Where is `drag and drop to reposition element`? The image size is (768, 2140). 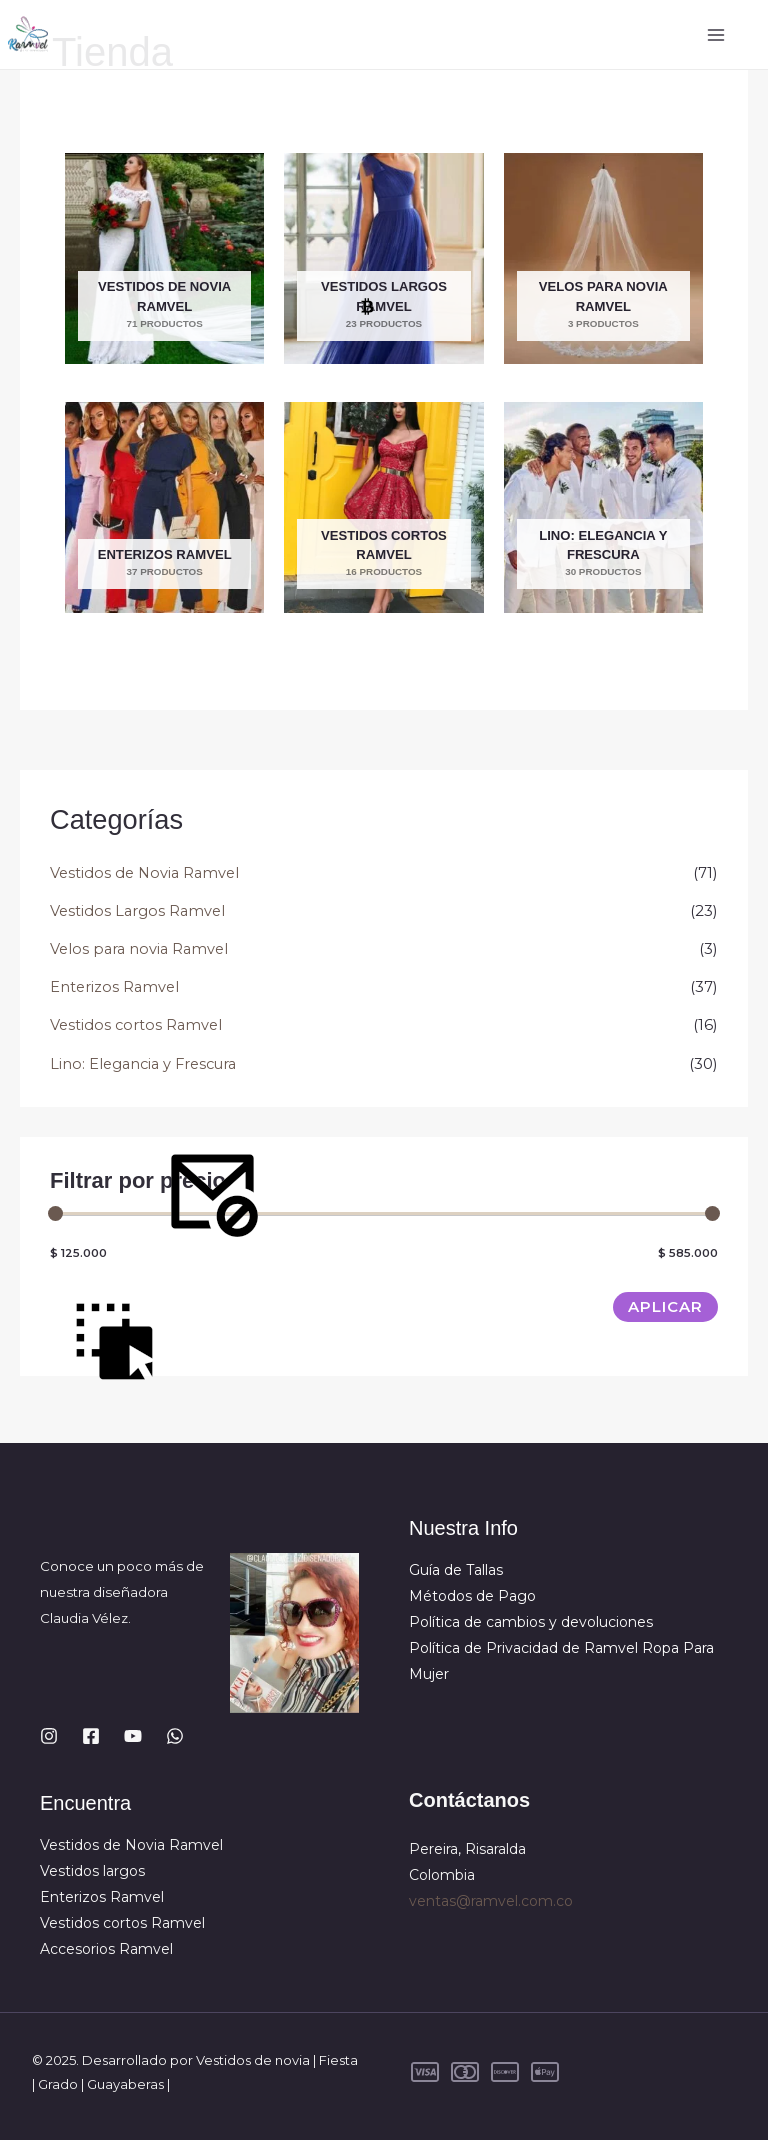 drag and drop to reposition element is located at coordinates (114, 1341).